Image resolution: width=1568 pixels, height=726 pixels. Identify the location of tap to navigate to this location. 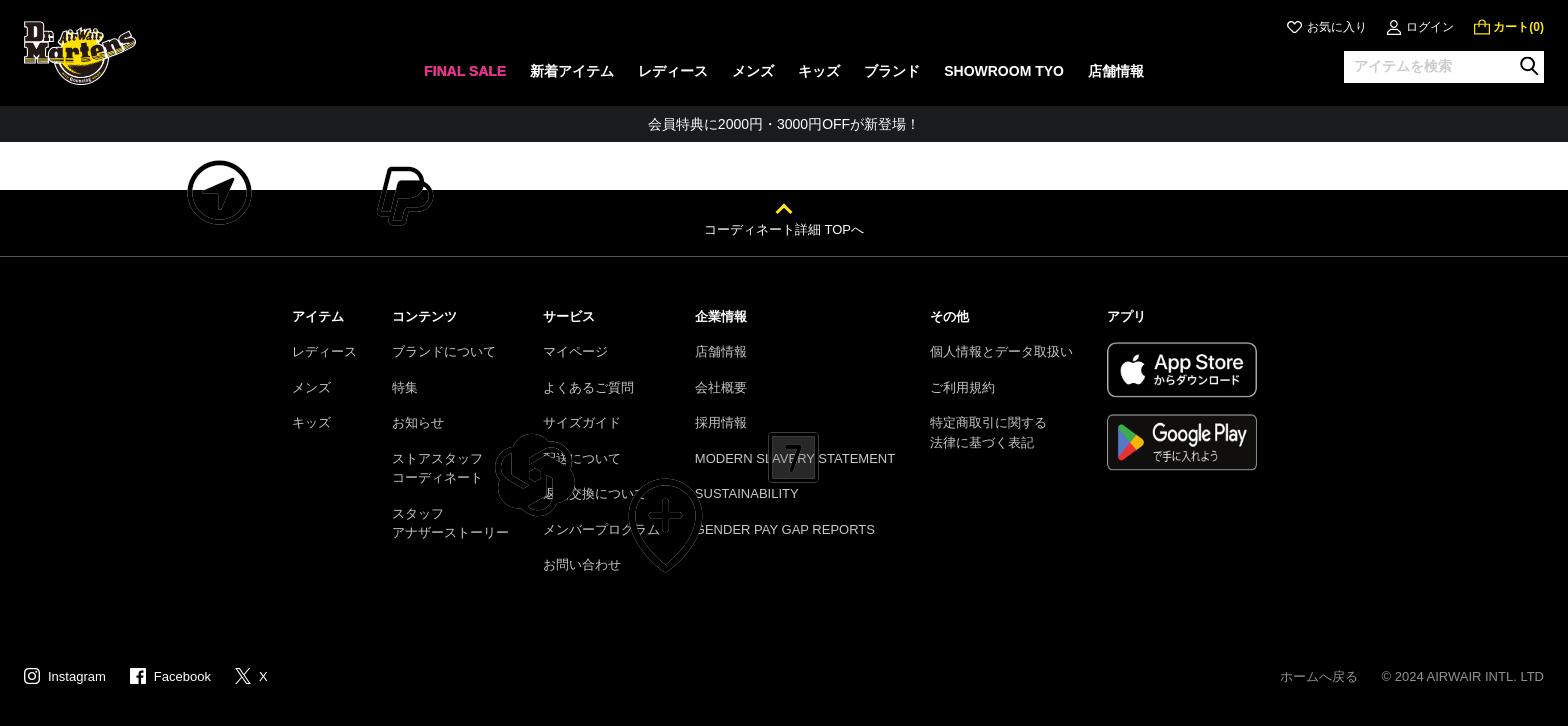
(219, 192).